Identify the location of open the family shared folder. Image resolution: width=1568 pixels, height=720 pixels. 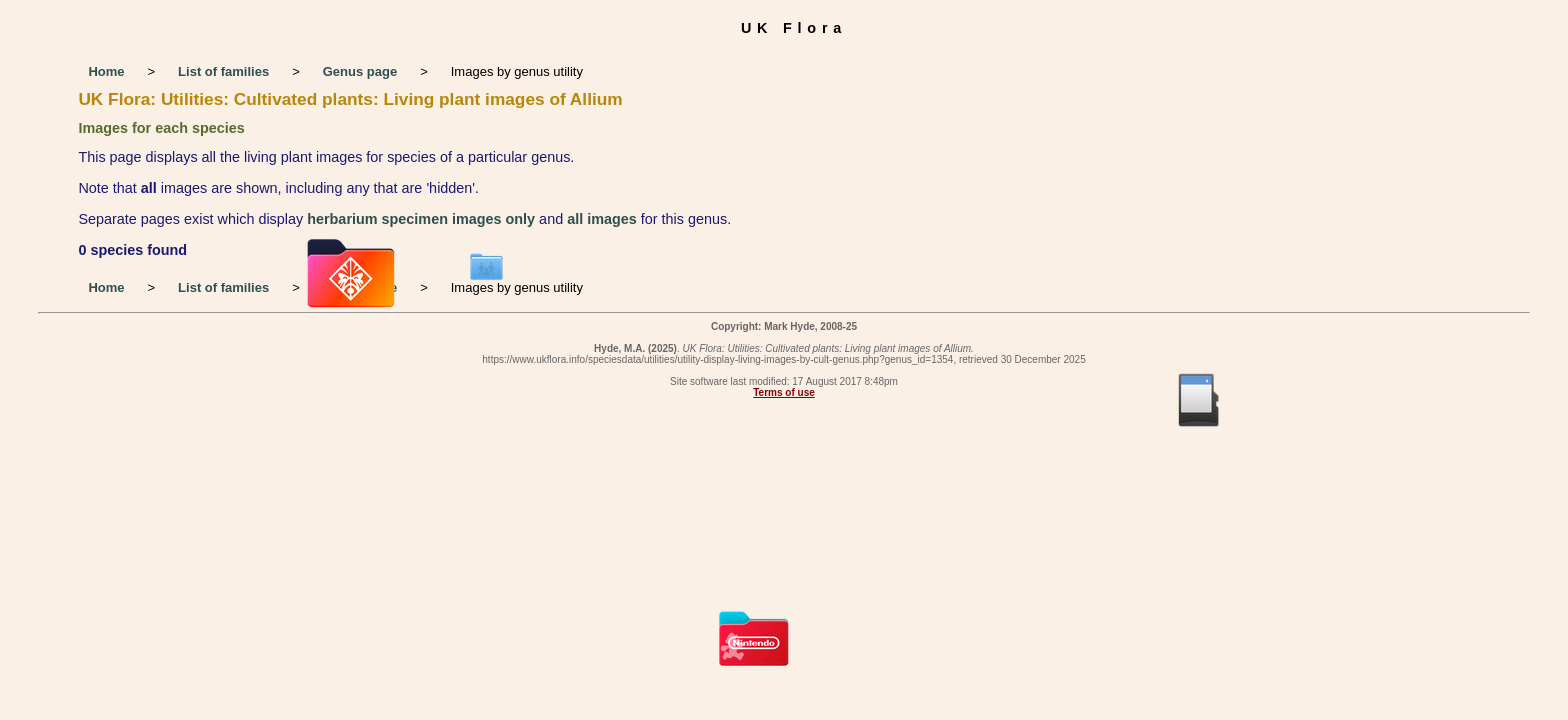
(486, 266).